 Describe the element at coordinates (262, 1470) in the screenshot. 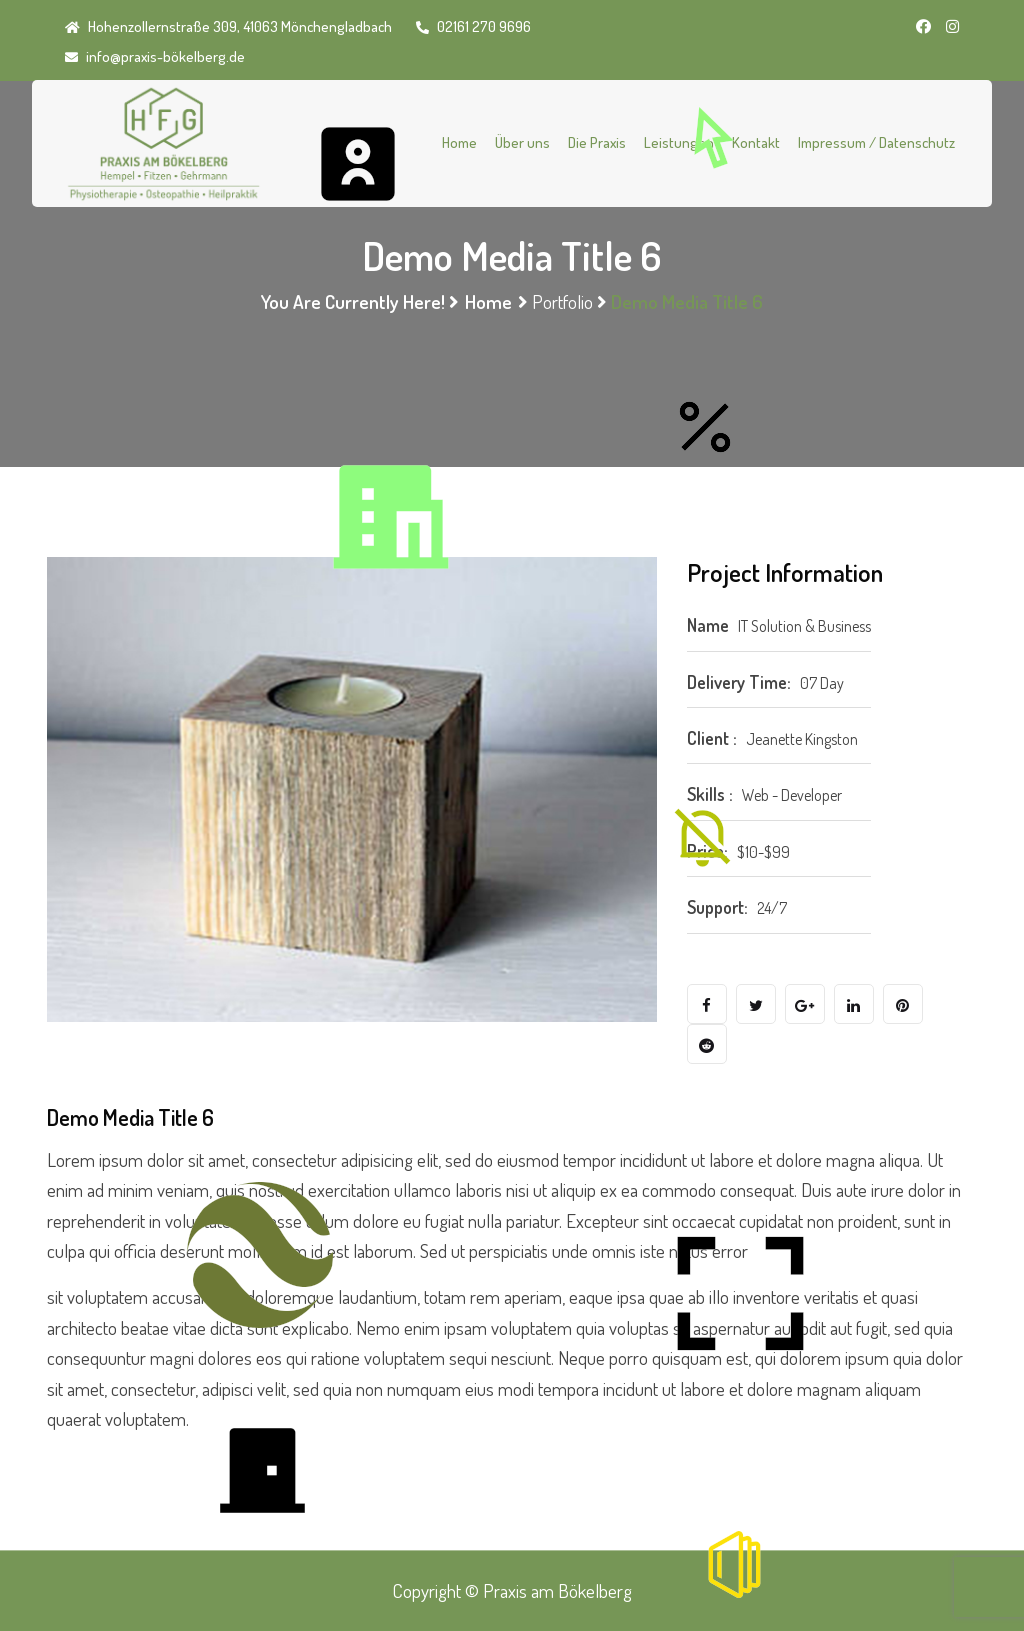

I see `indicates a private or restricted area` at that location.